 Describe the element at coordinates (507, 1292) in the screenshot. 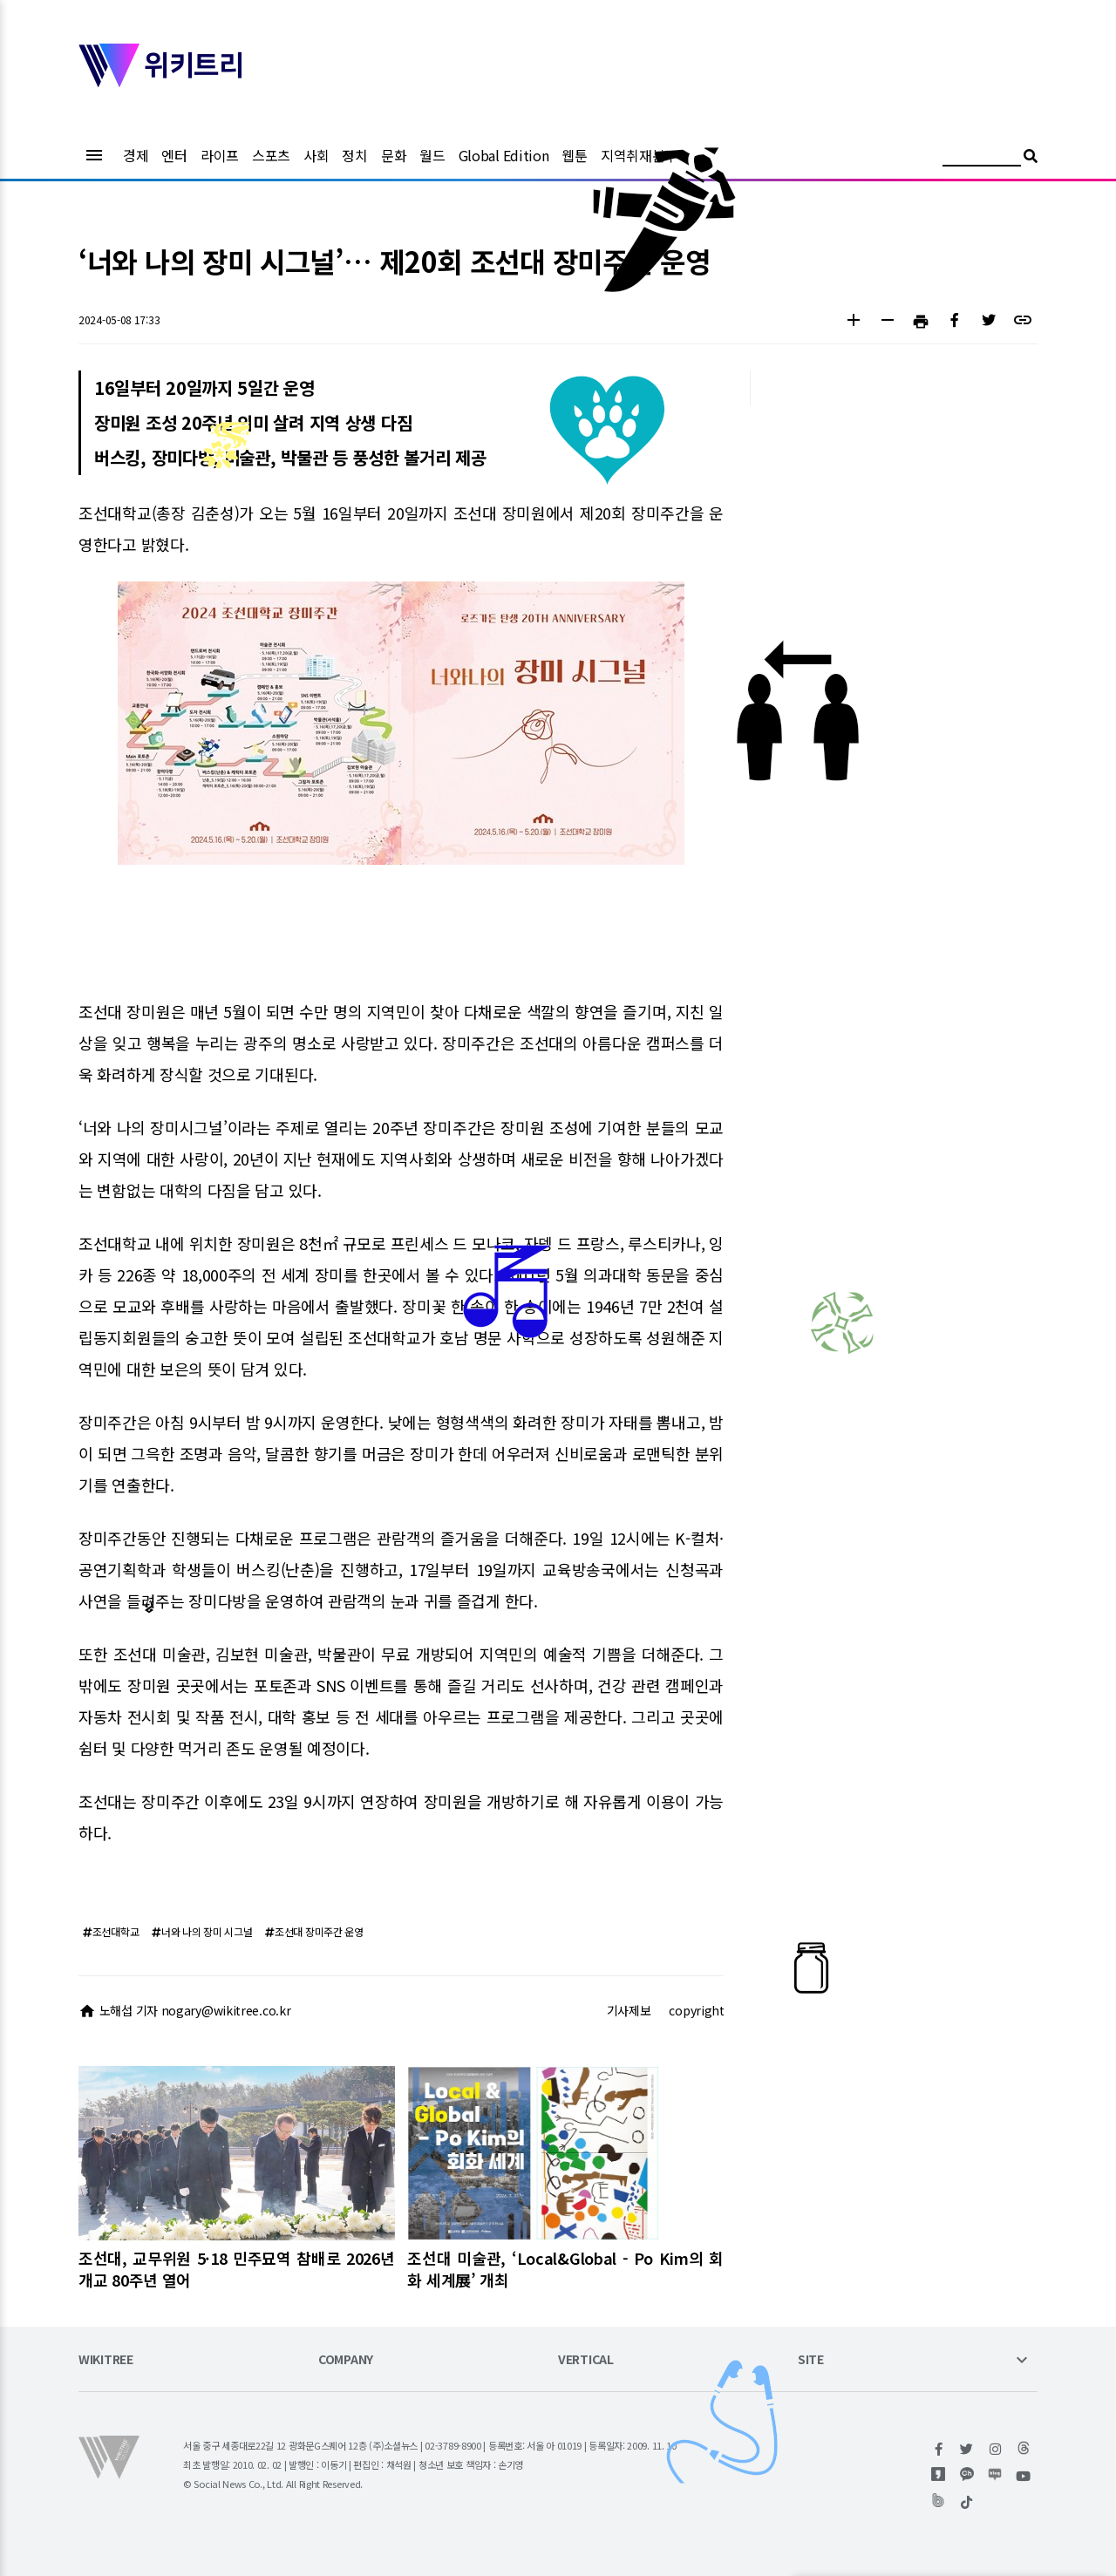

I see `play a glitchy or distorted audio track` at that location.